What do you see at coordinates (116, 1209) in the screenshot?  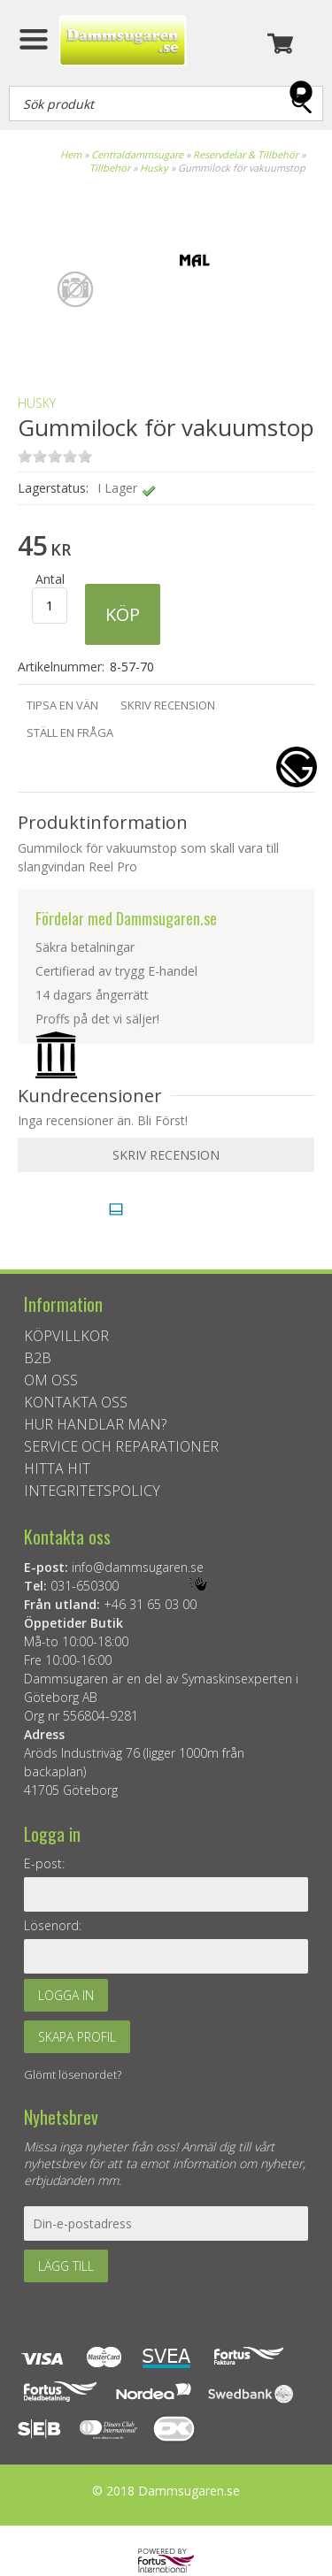 I see `switch to bottom panel layout` at bounding box center [116, 1209].